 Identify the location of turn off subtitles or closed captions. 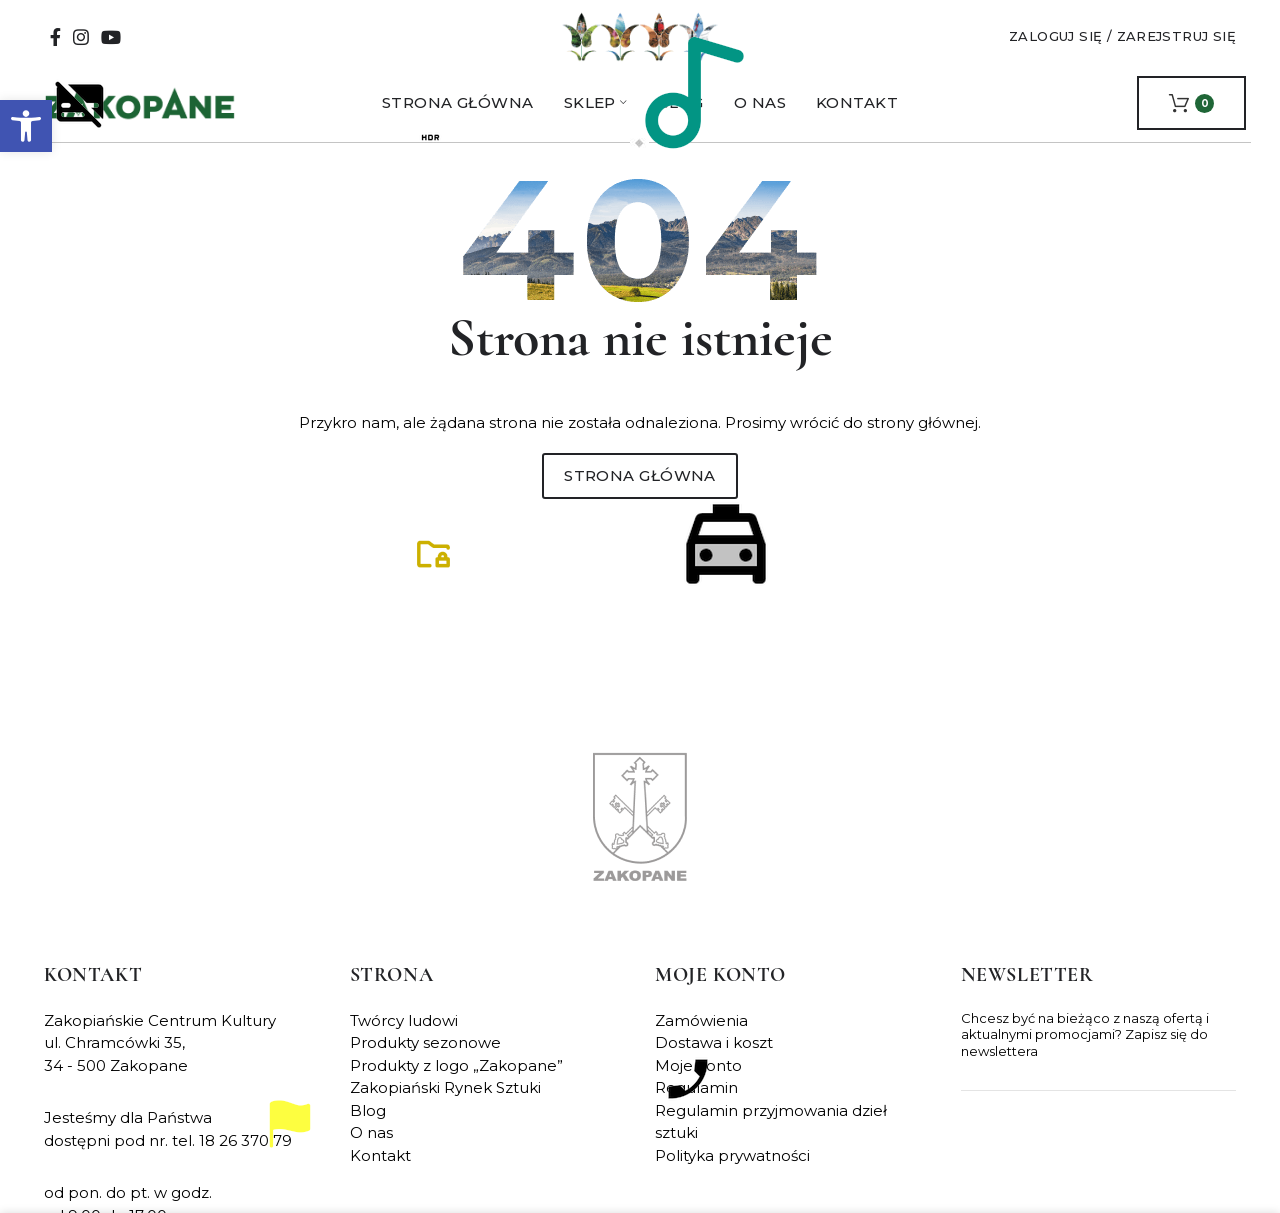
(80, 103).